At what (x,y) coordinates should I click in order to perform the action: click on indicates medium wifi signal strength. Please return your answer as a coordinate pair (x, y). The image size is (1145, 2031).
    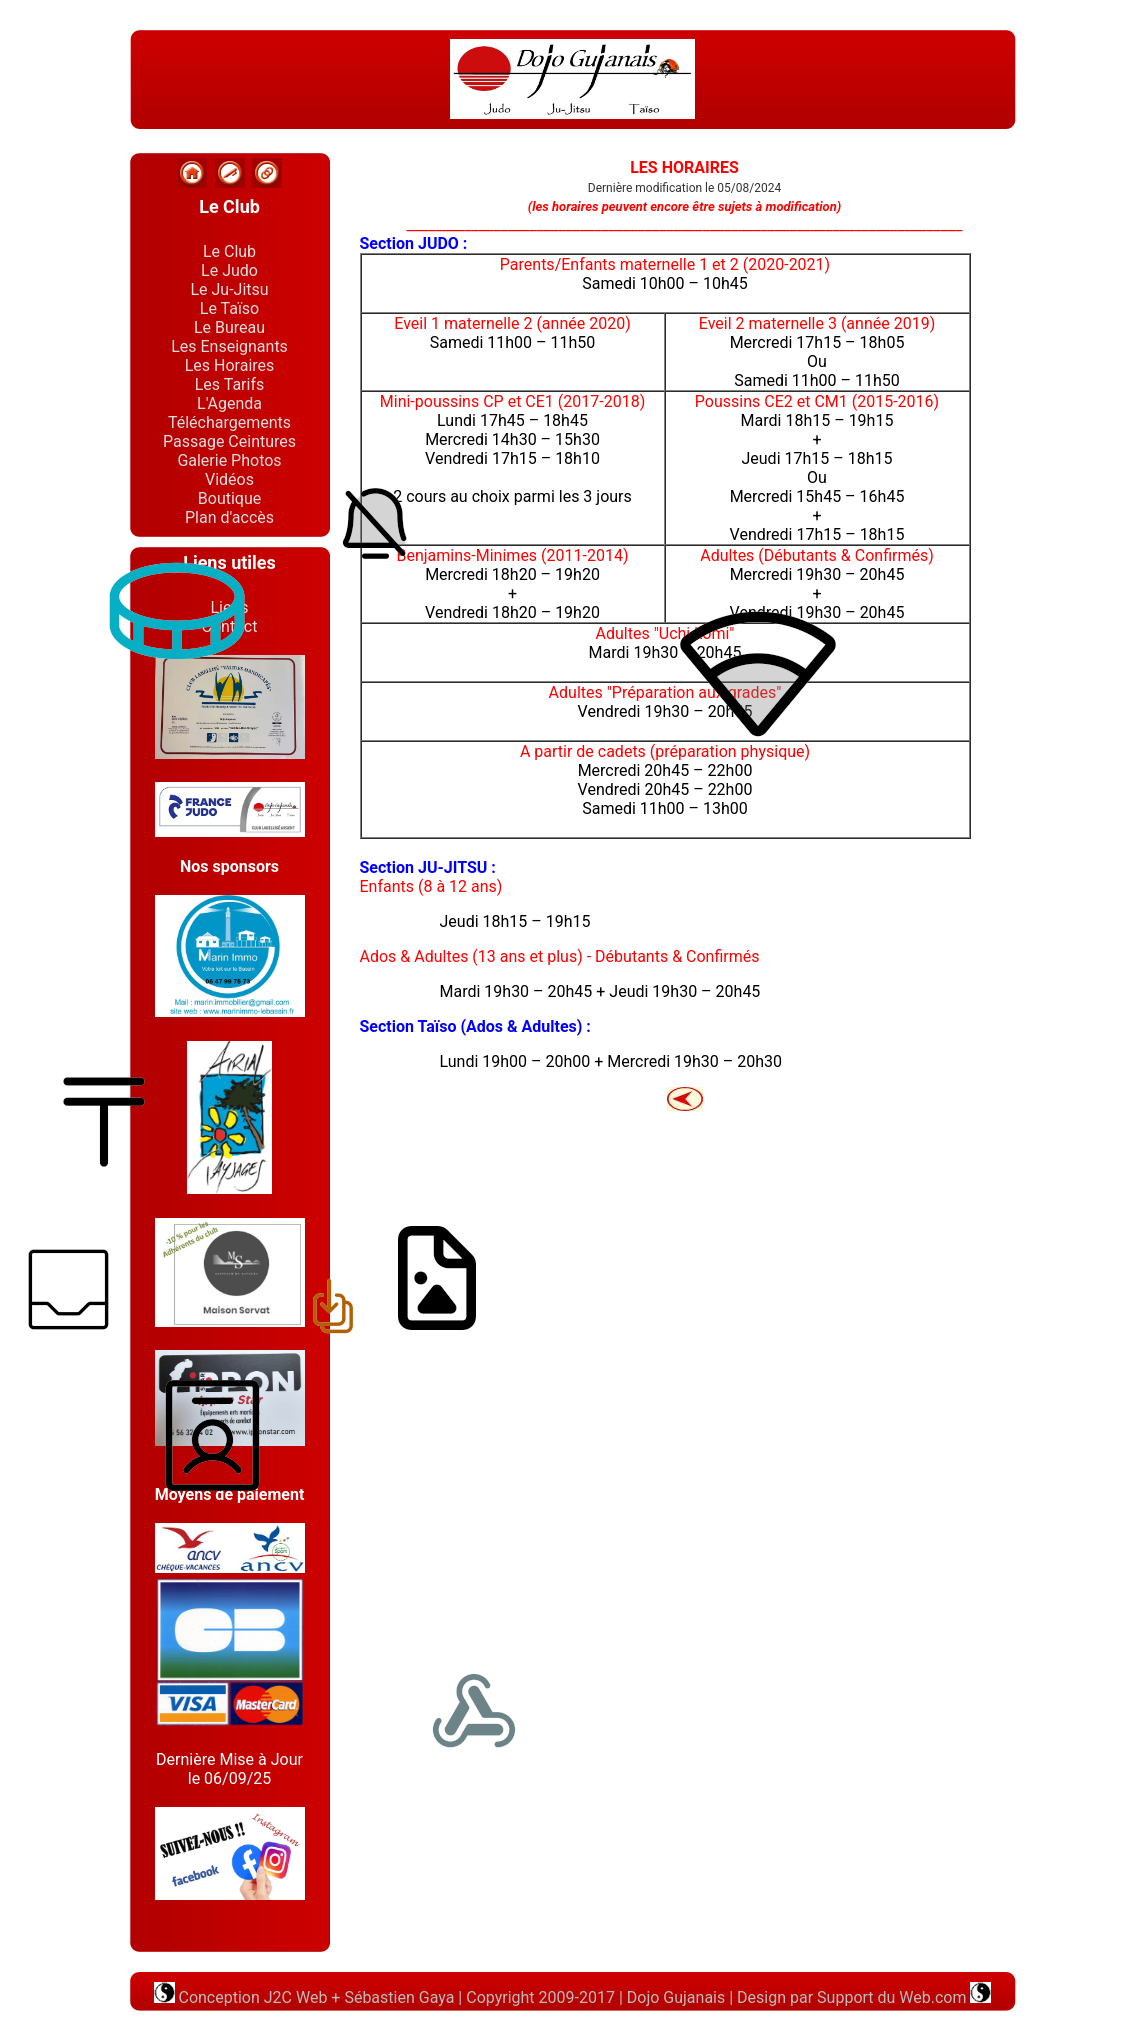
    Looking at the image, I should click on (758, 674).